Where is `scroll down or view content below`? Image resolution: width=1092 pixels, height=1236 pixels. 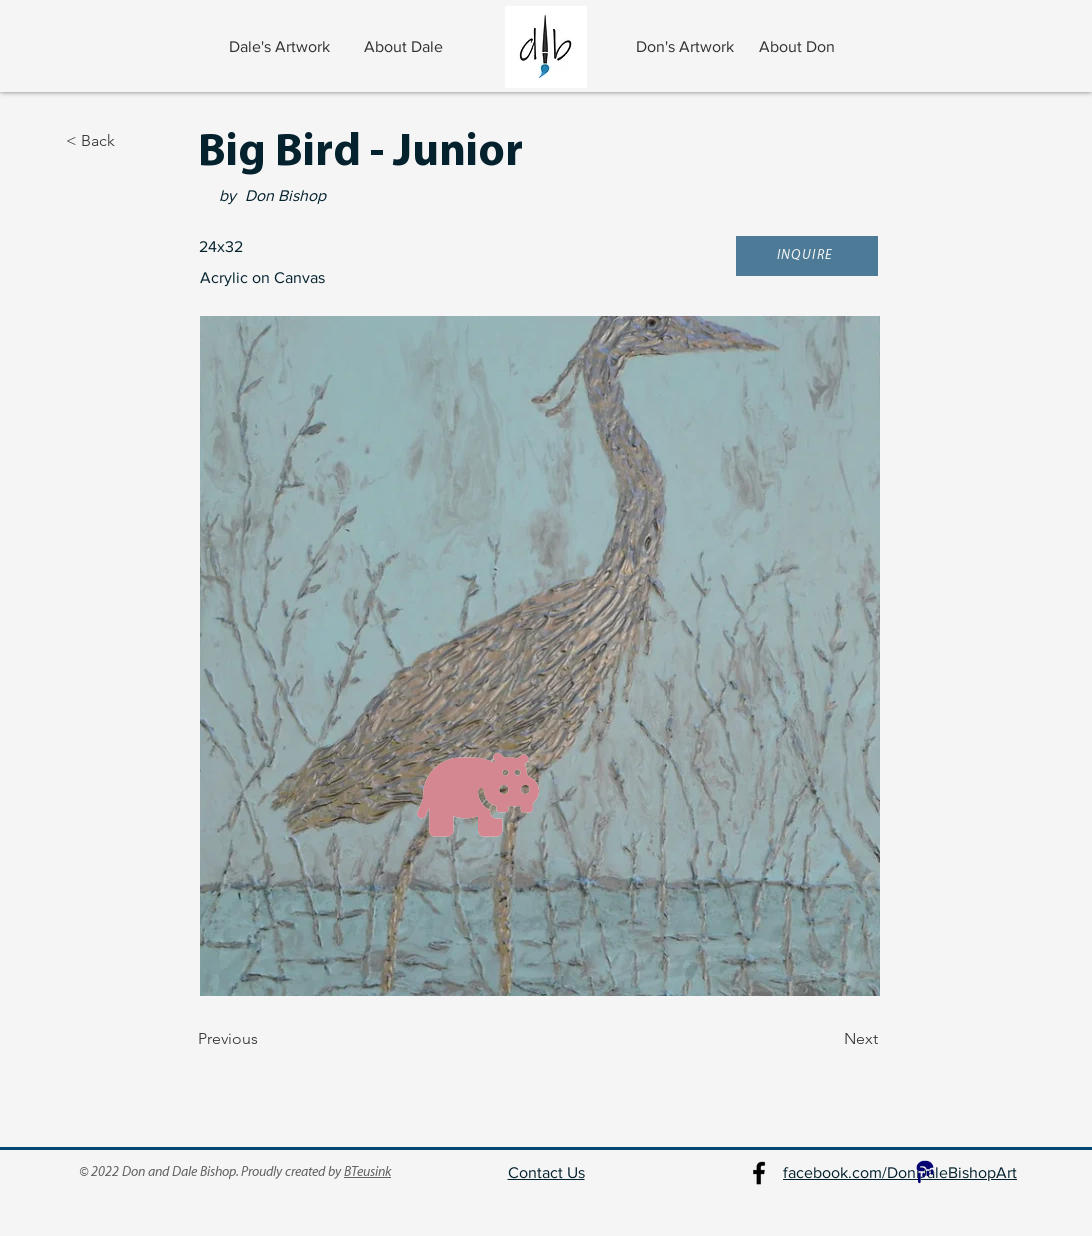 scroll down or view content below is located at coordinates (925, 1172).